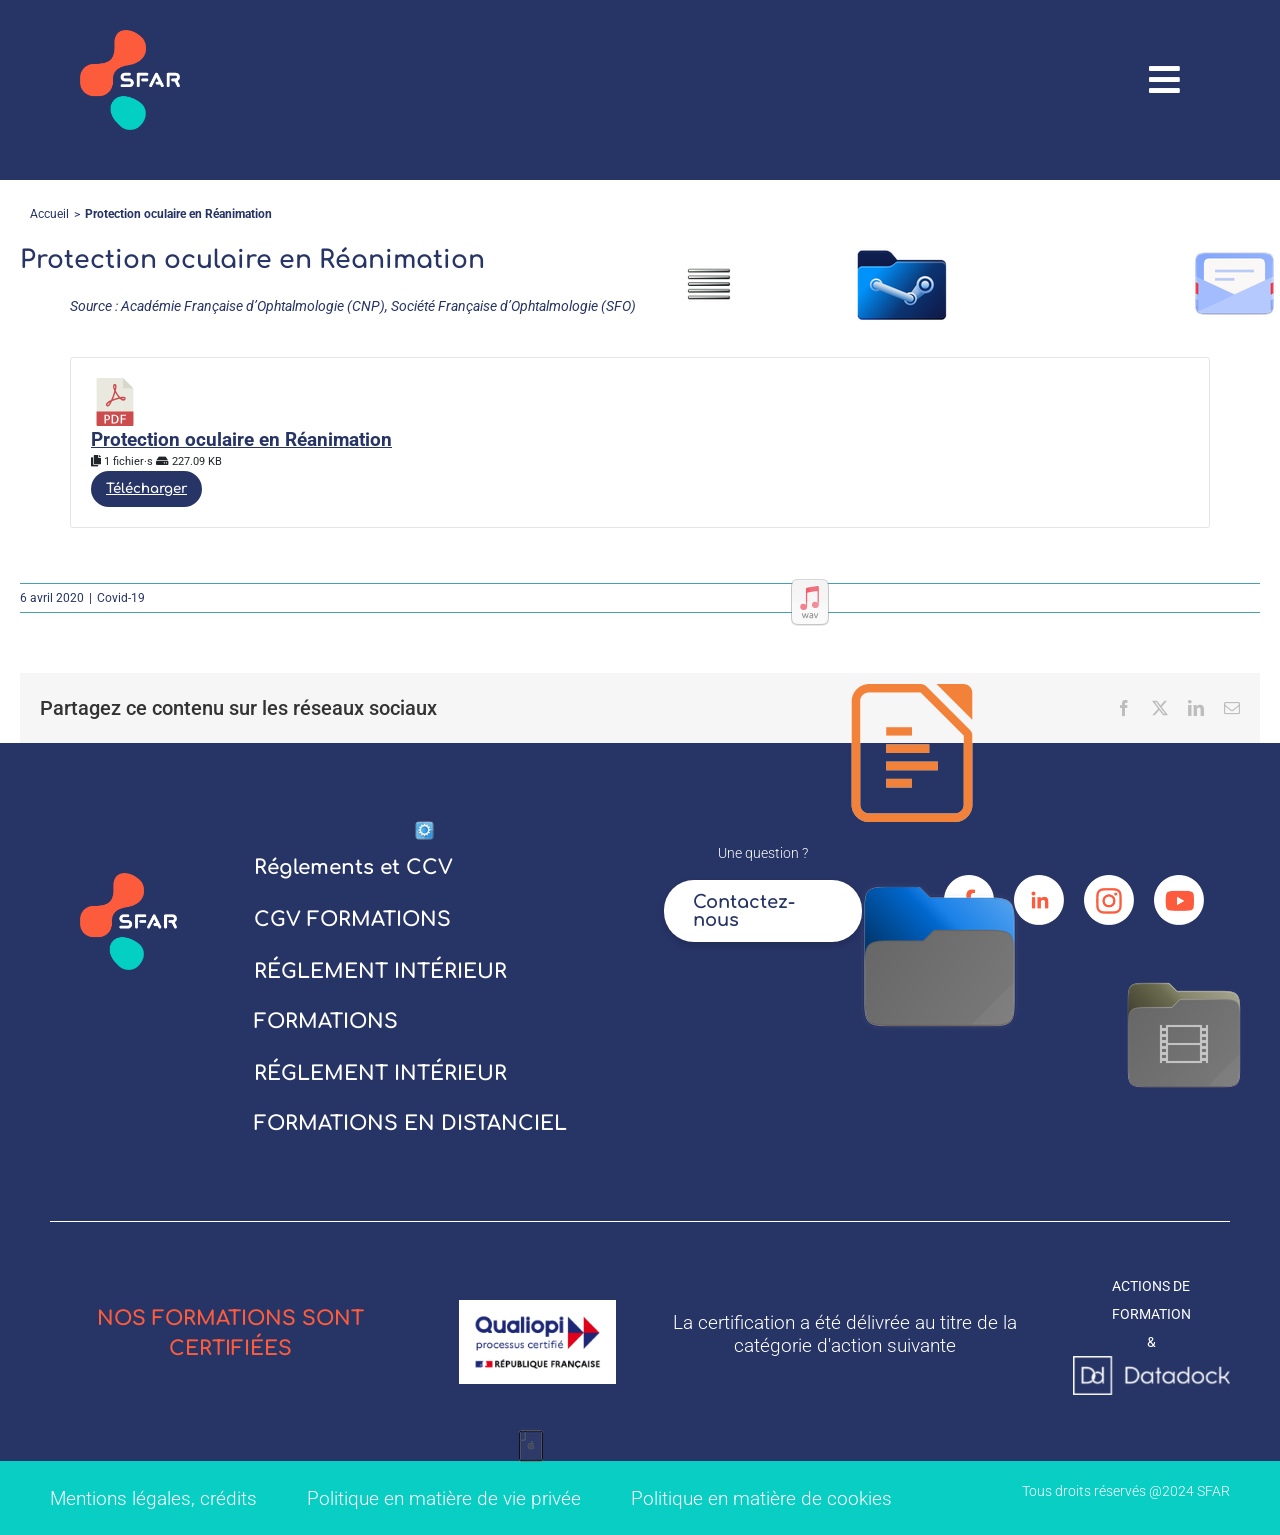 The width and height of the screenshot is (1280, 1535). I want to click on open your videos folder, so click(1184, 1035).